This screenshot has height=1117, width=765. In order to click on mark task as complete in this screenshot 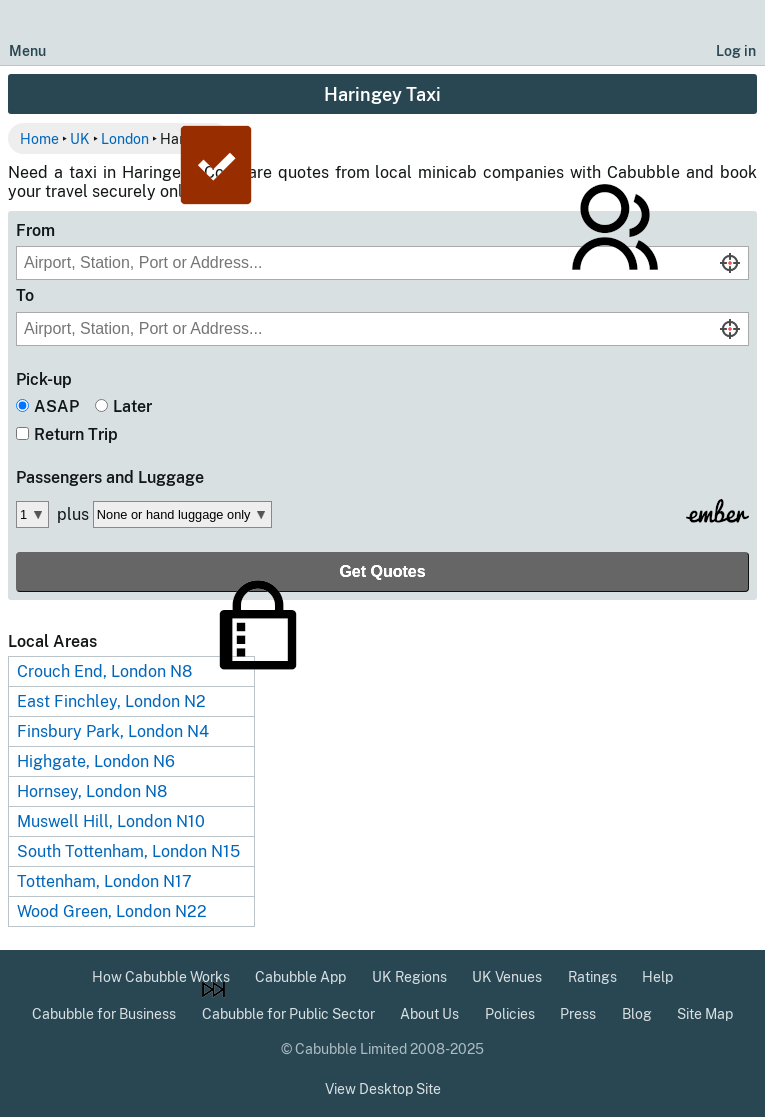, I will do `click(216, 165)`.